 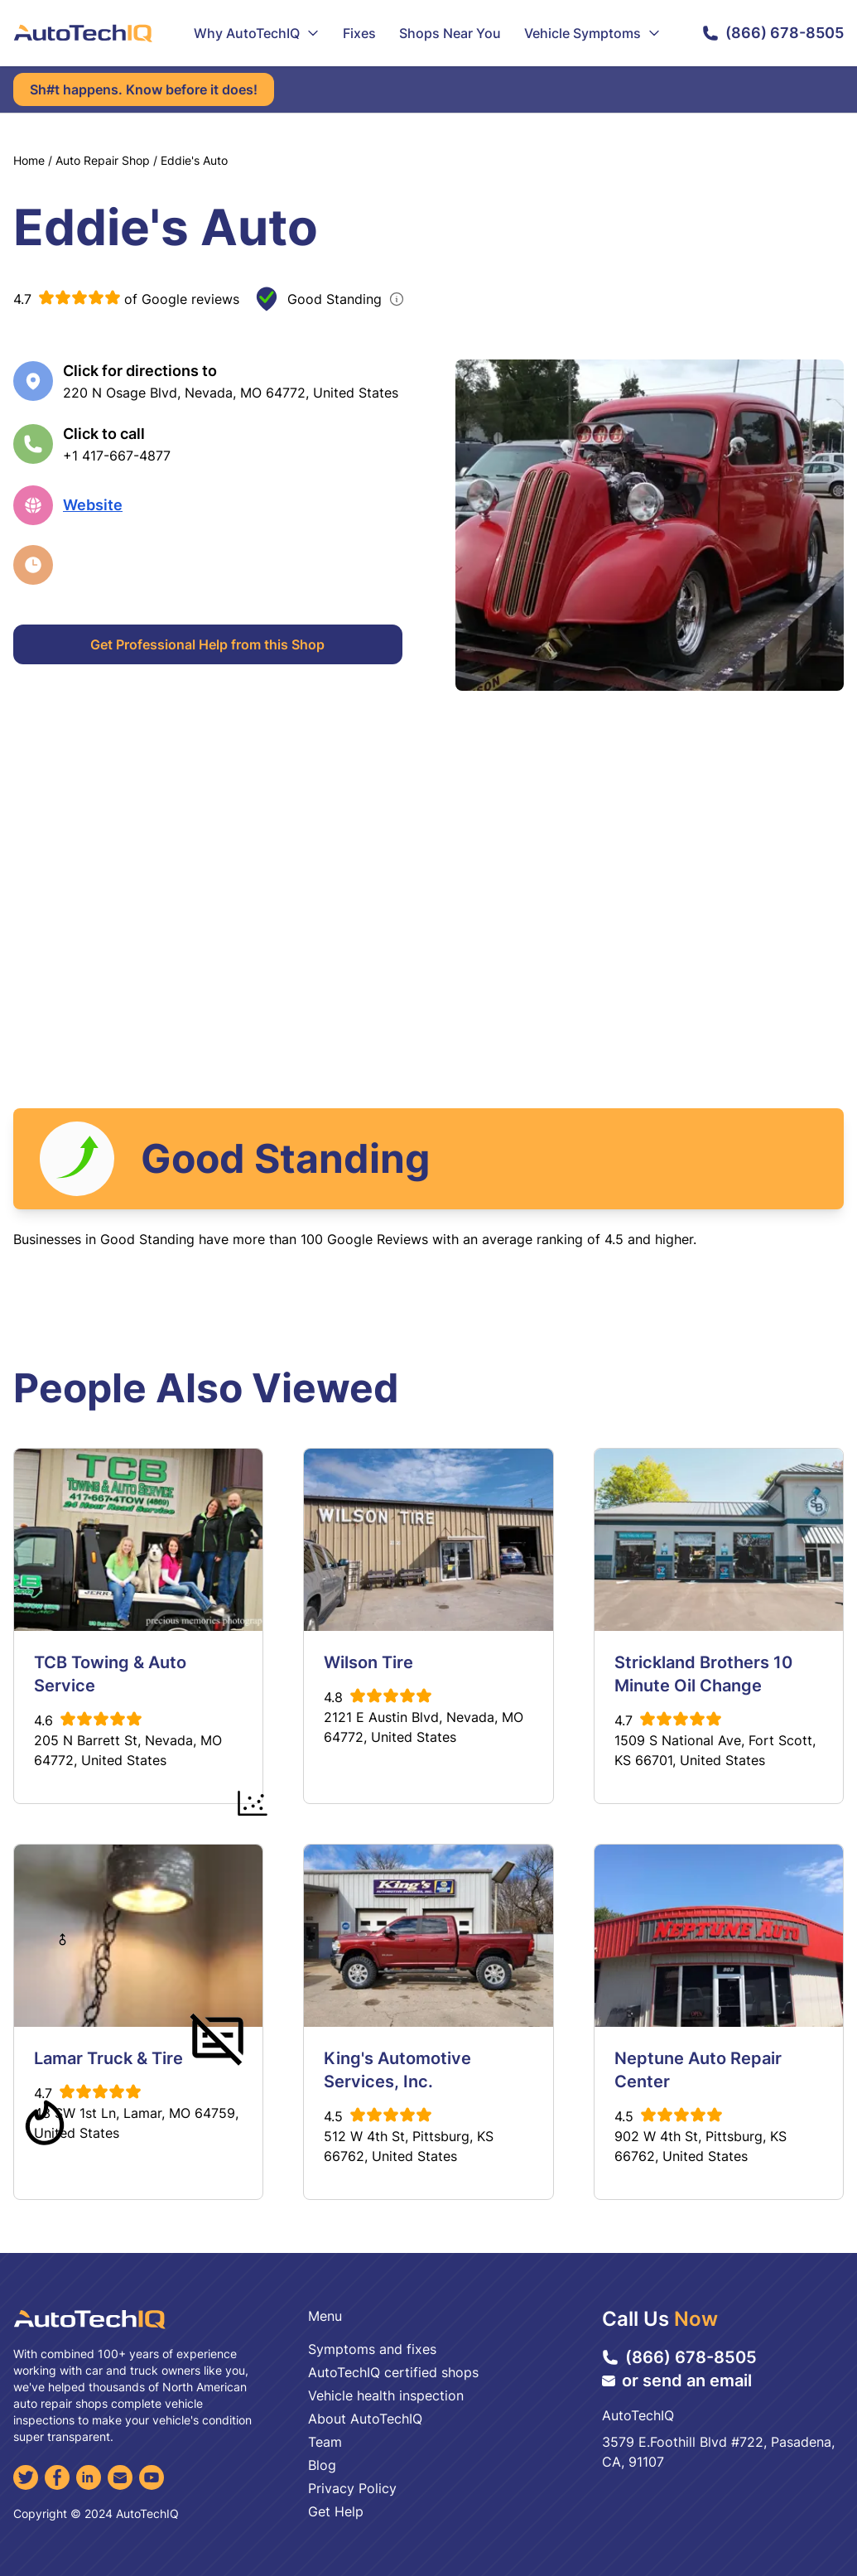 What do you see at coordinates (45, 2124) in the screenshot?
I see `open tinder dating app` at bounding box center [45, 2124].